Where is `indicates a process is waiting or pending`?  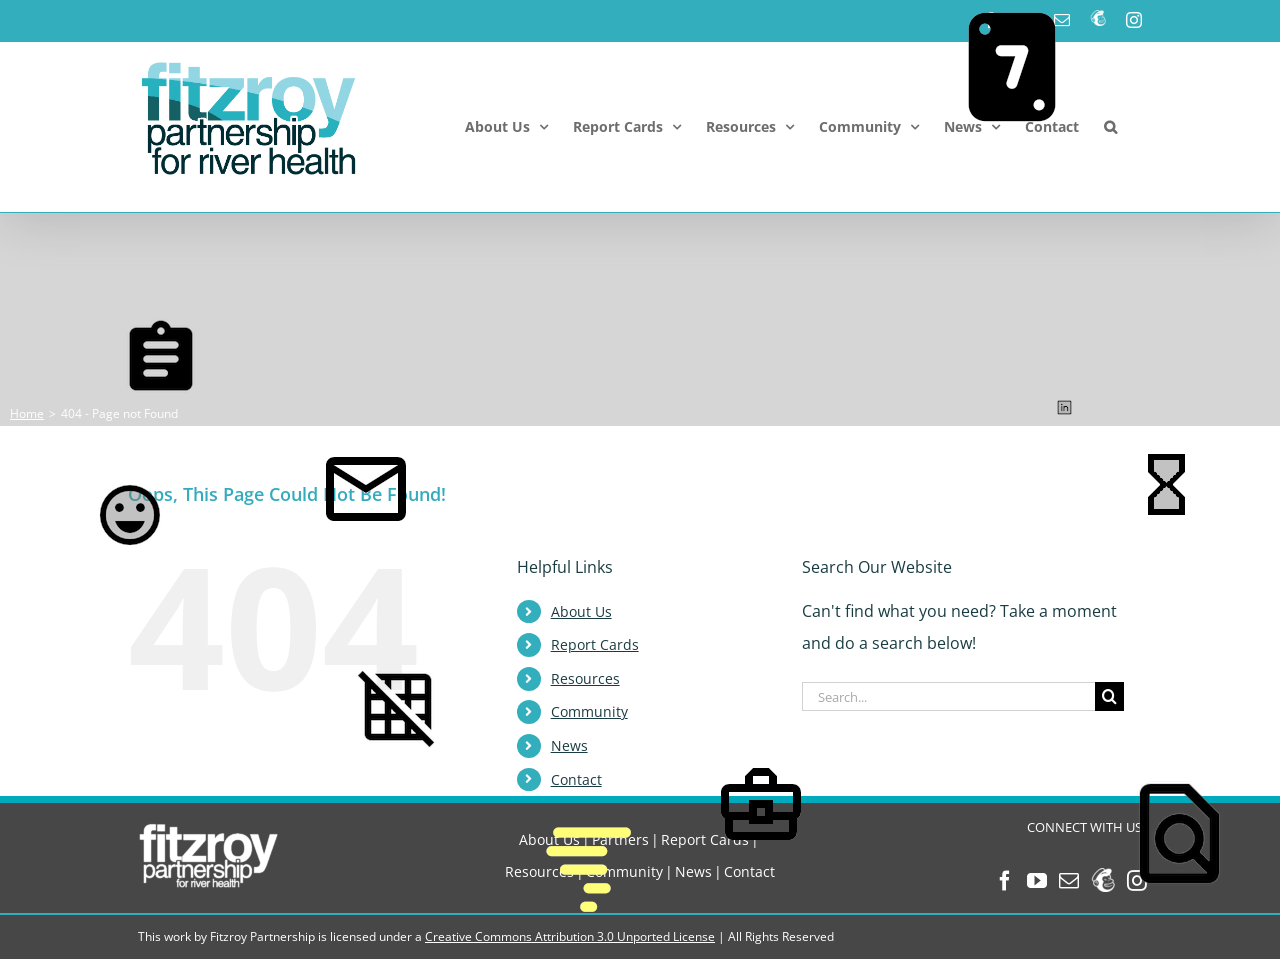 indicates a process is waiting or pending is located at coordinates (1166, 484).